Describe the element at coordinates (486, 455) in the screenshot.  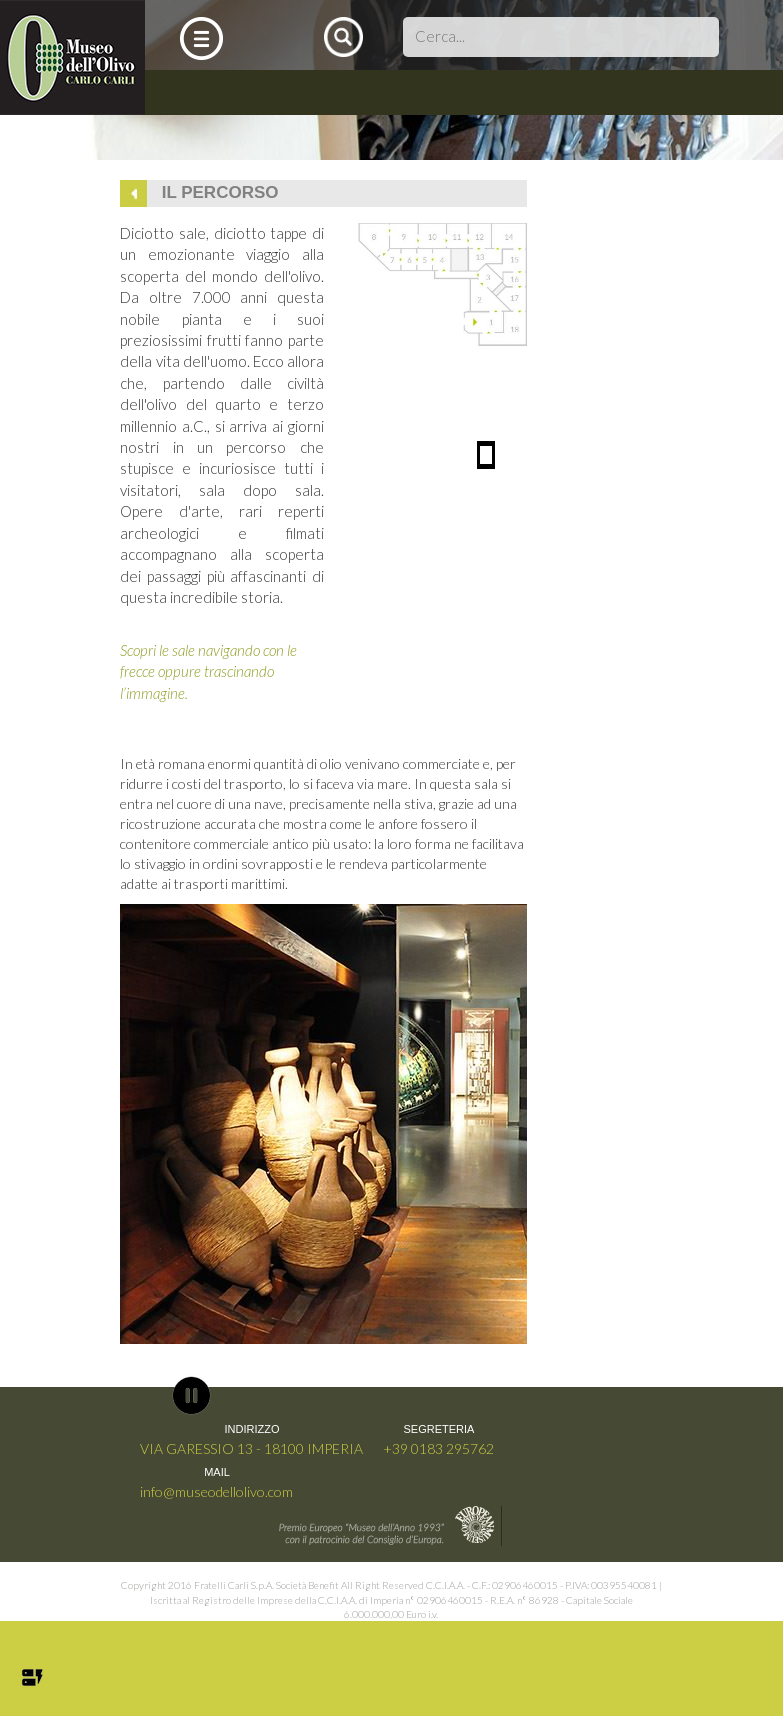
I see `access mobile device settings` at that location.